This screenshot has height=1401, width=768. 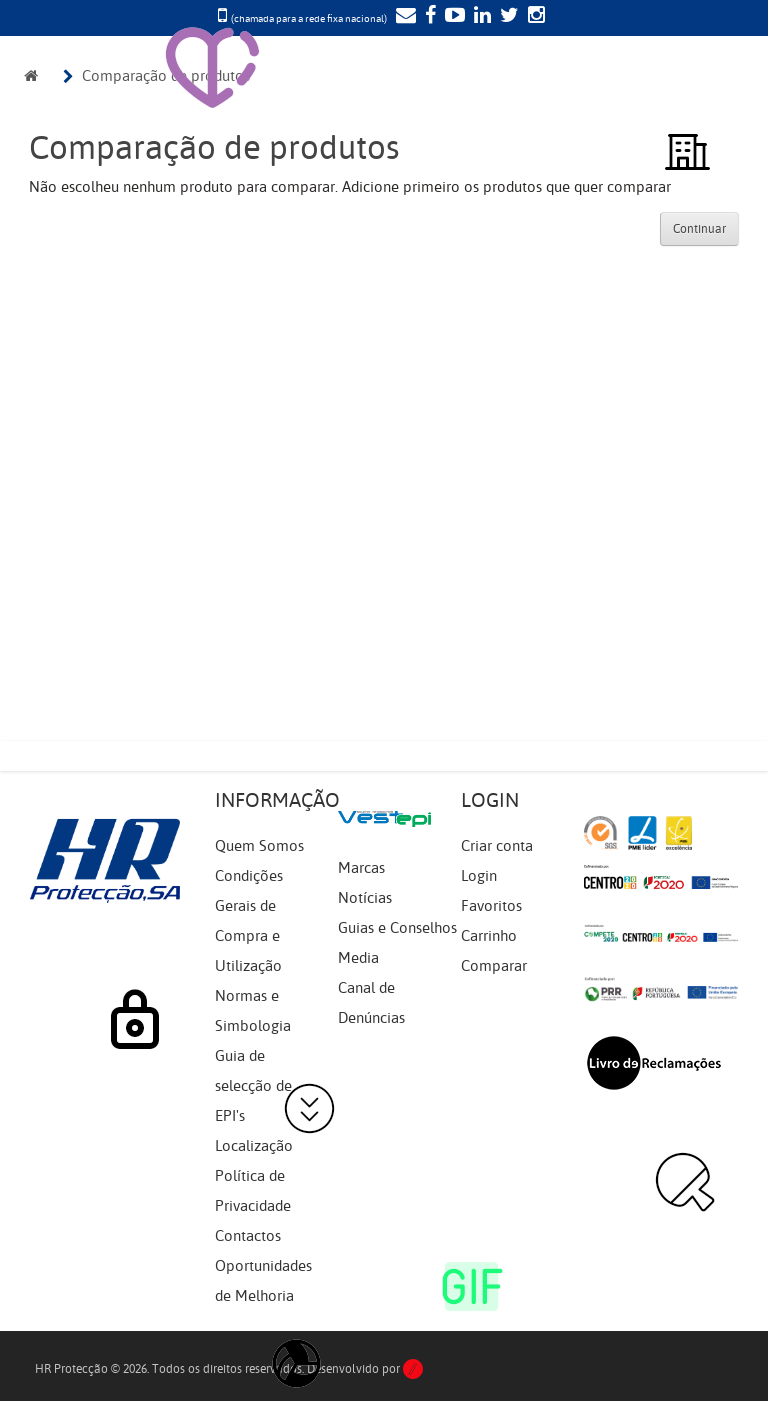 What do you see at coordinates (686, 152) in the screenshot?
I see `view office or workplace location` at bounding box center [686, 152].